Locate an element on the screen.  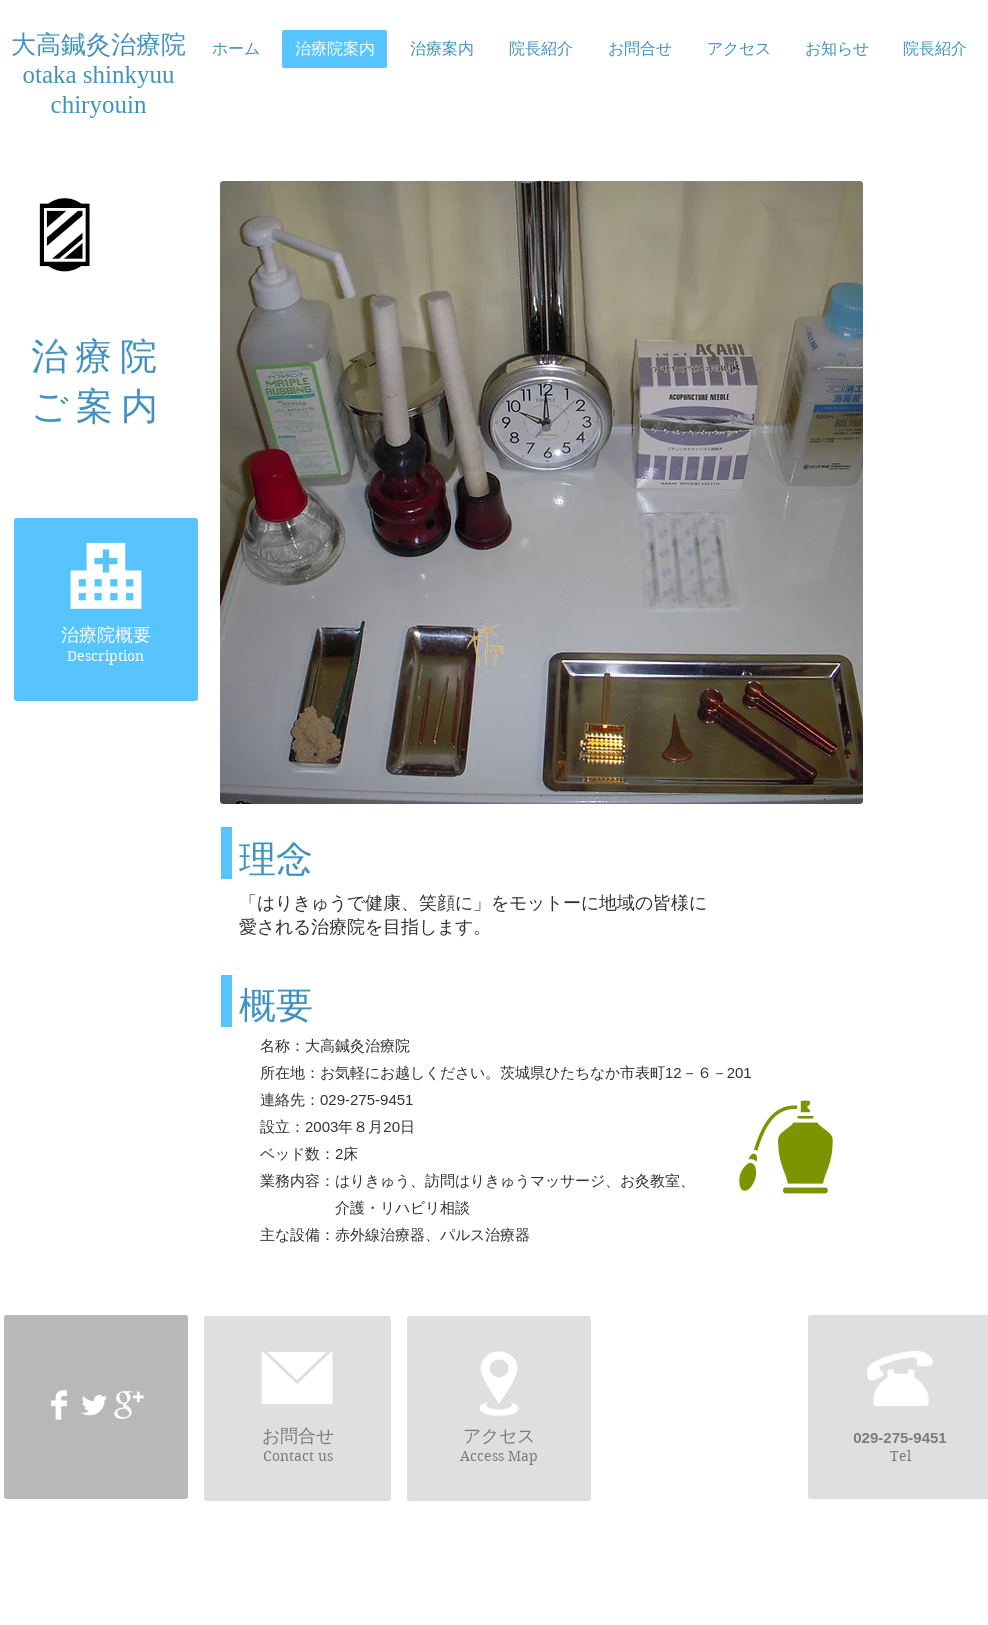
browse fragrance or perfume items is located at coordinates (786, 1147).